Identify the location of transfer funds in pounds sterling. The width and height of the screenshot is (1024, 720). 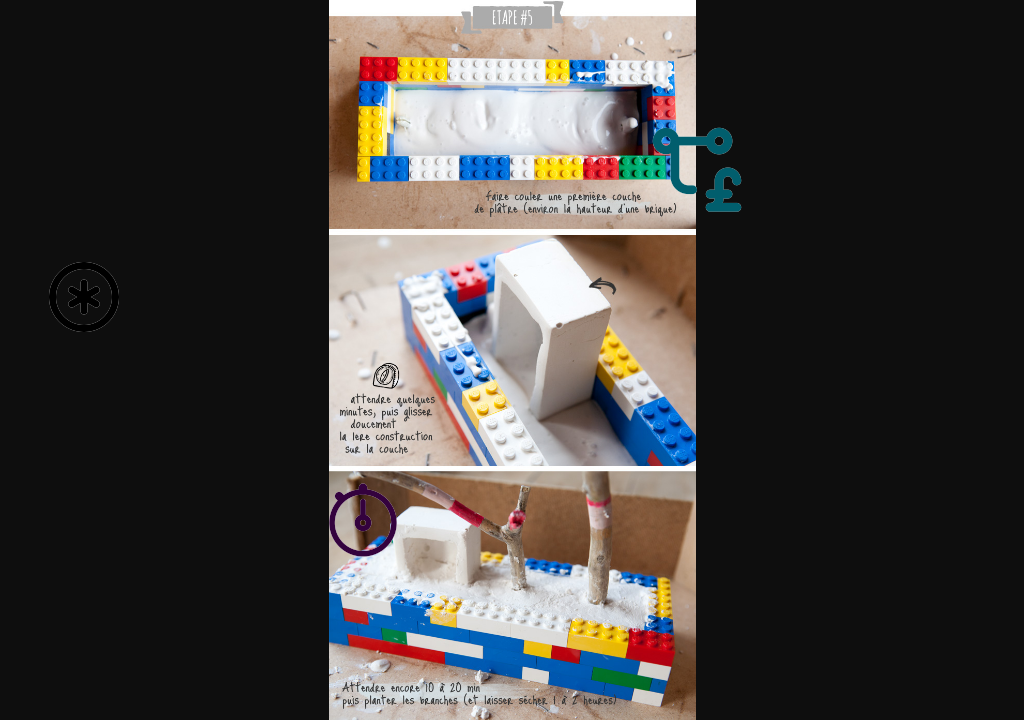
(697, 172).